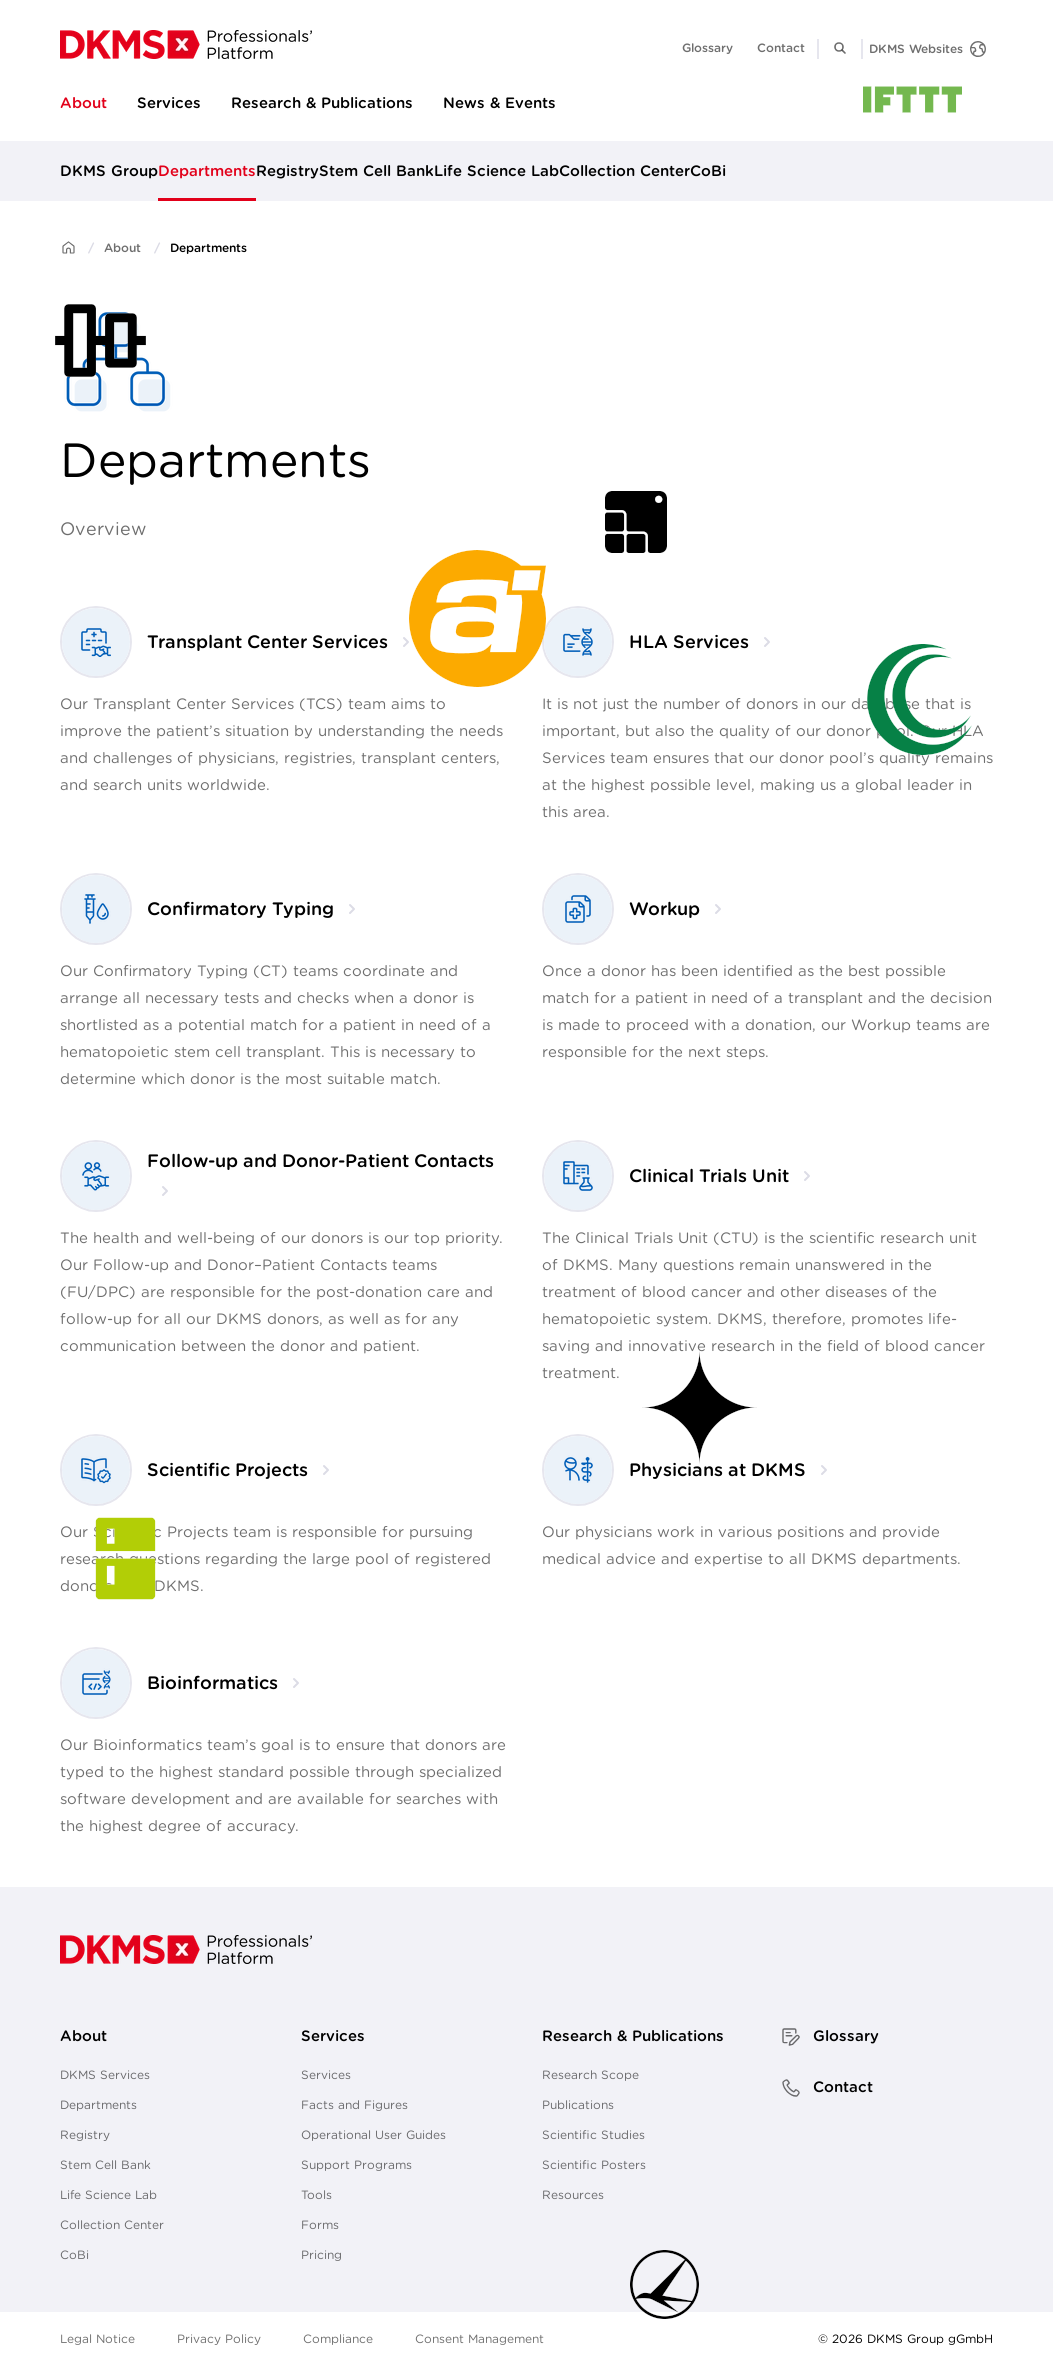 Image resolution: width=1053 pixels, height=2366 pixels. I want to click on anime.js library logo, so click(477, 618).